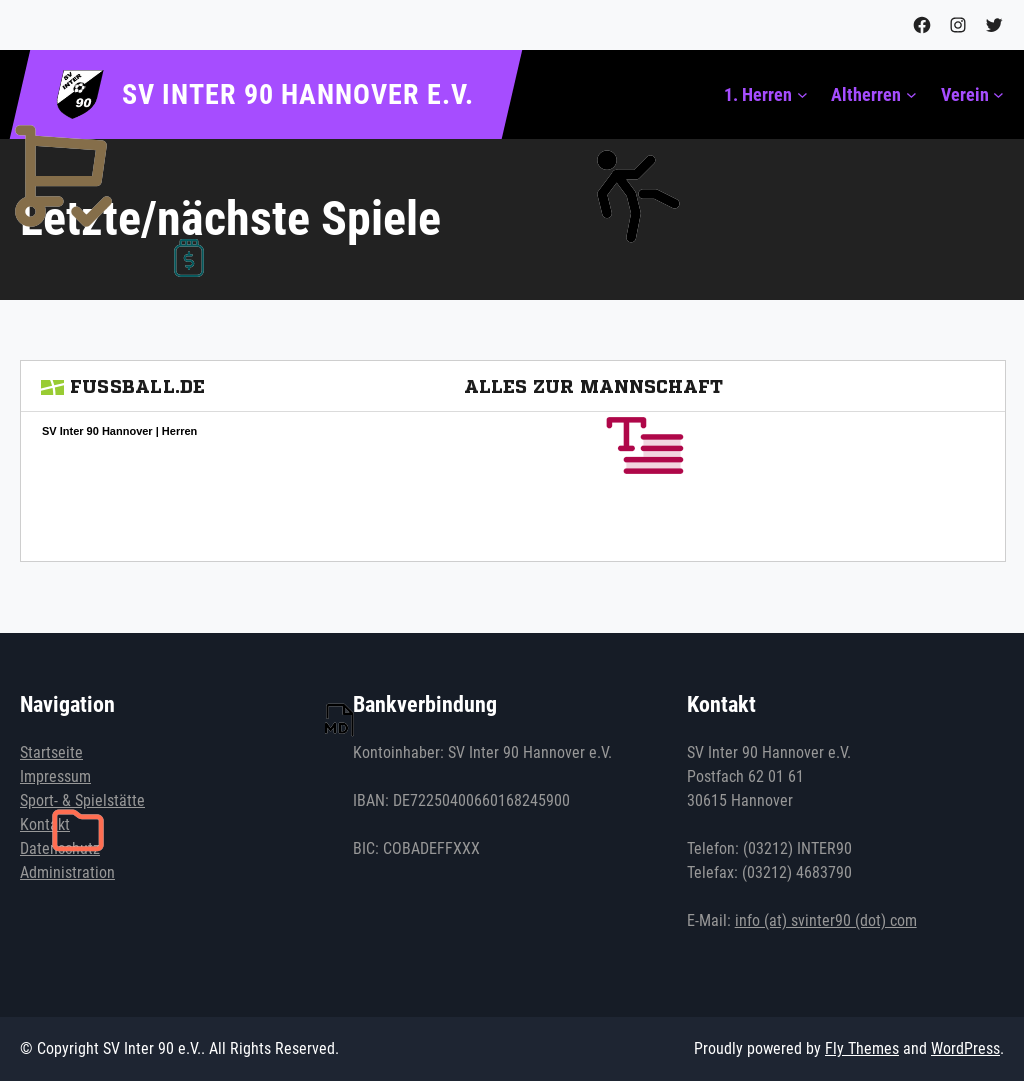 The width and height of the screenshot is (1024, 1081). I want to click on open file folder, so click(78, 832).